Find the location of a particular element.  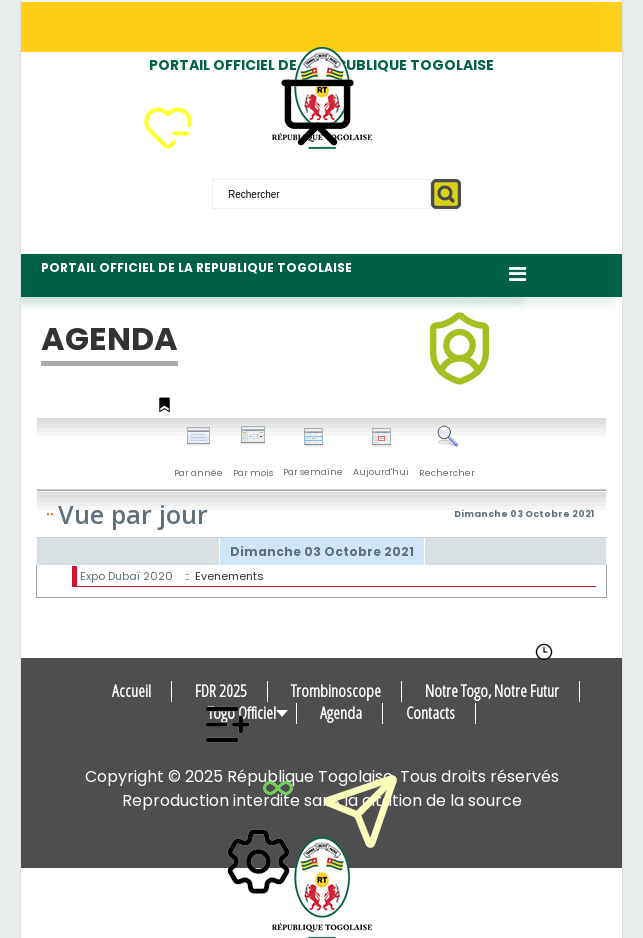

access user privacy or security settings is located at coordinates (459, 348).